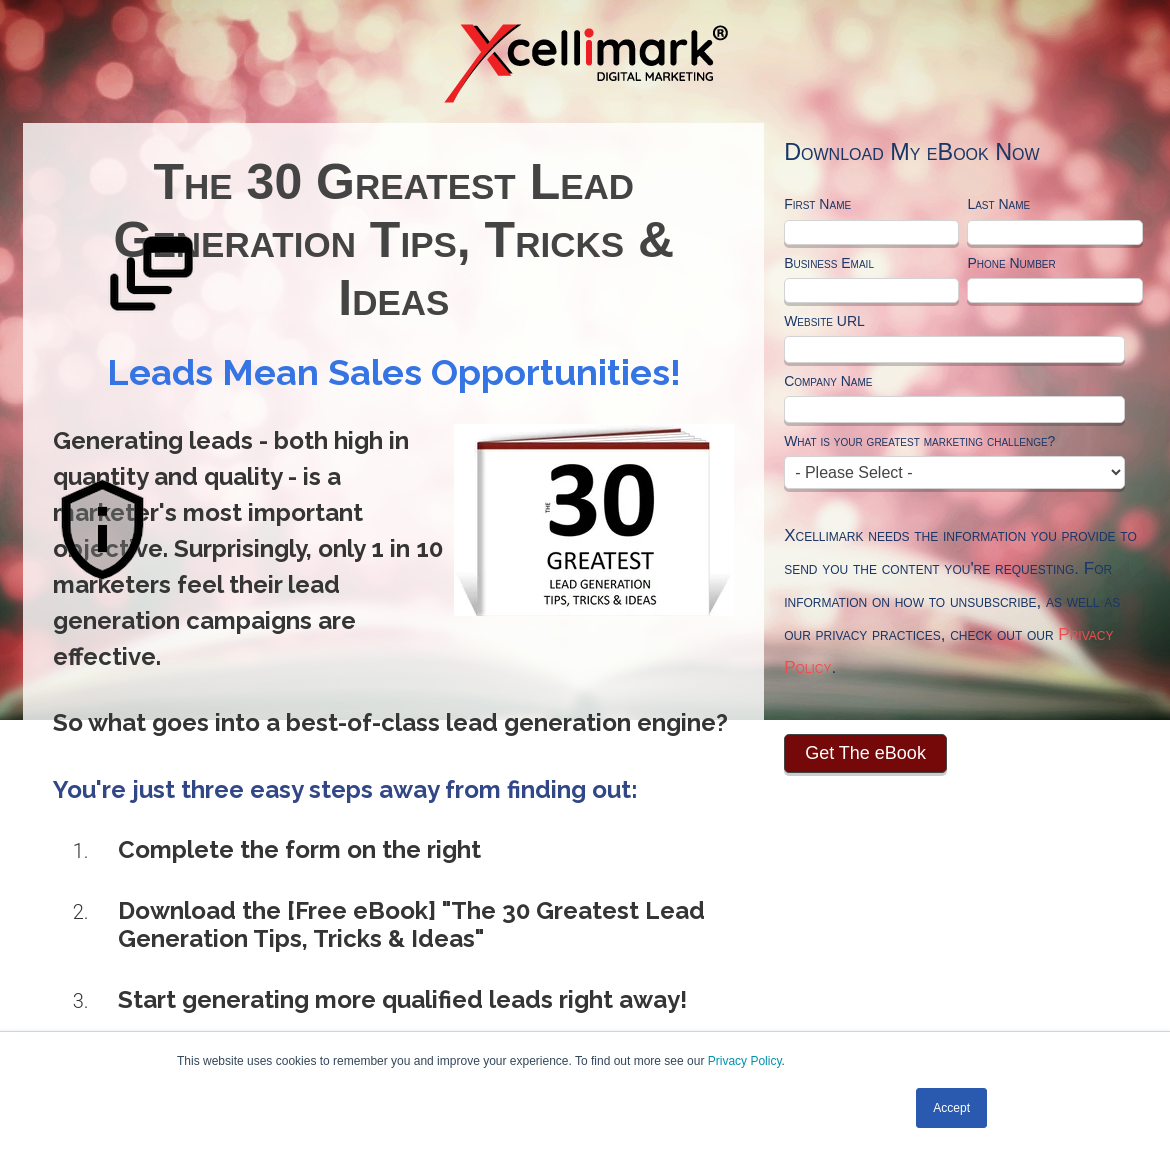 The height and width of the screenshot is (1154, 1170). I want to click on view dynamic or stacked content feed, so click(151, 273).